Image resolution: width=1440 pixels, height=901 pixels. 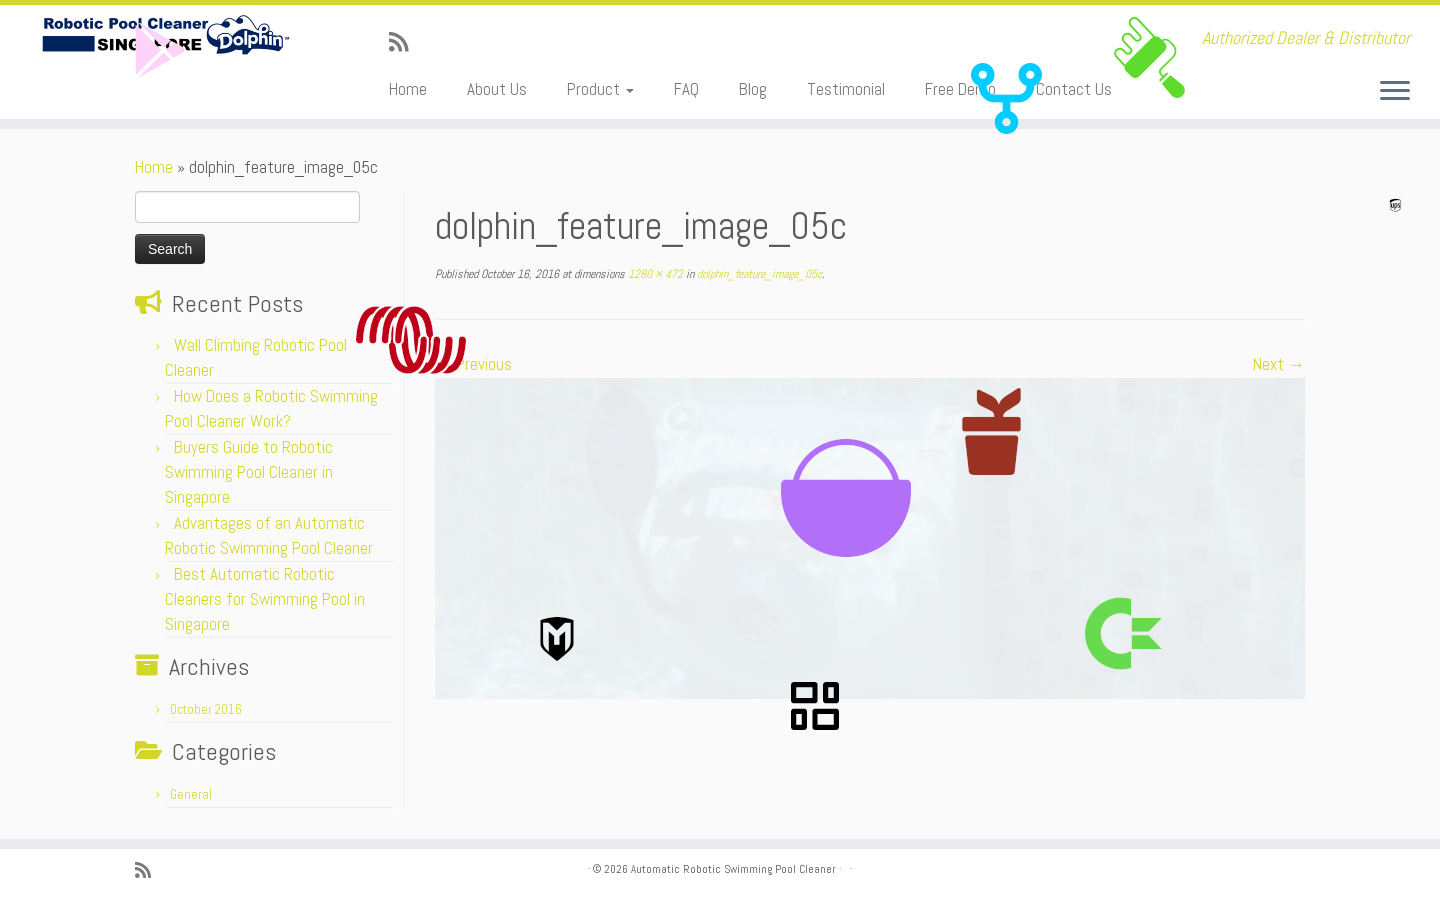 I want to click on umami analytics platform logo, so click(x=846, y=498).